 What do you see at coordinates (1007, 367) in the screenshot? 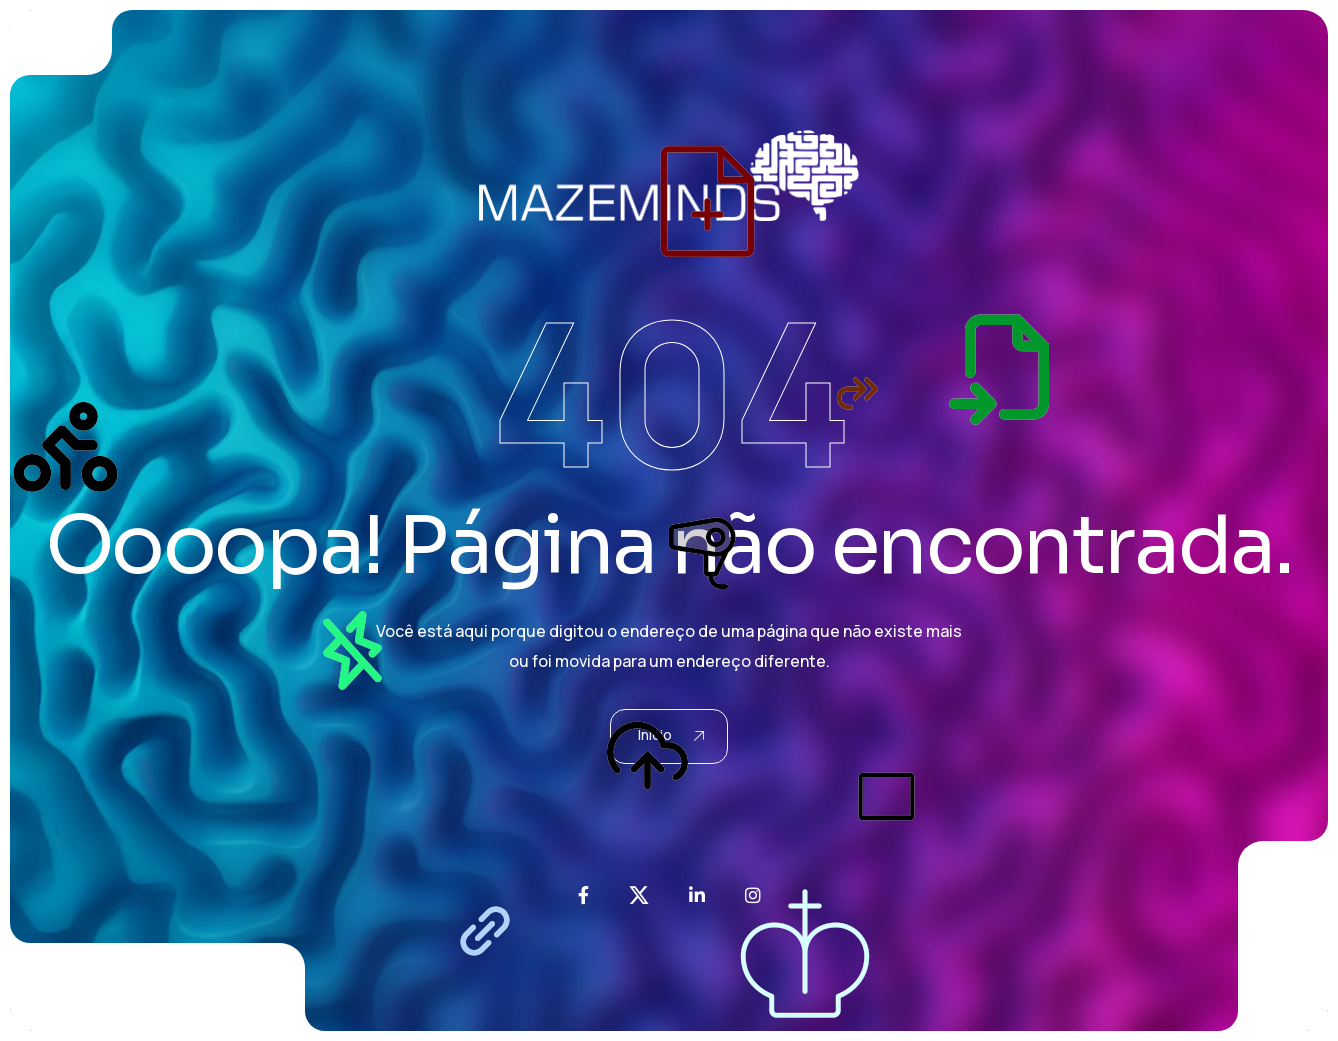
I see `import a file from another source` at bounding box center [1007, 367].